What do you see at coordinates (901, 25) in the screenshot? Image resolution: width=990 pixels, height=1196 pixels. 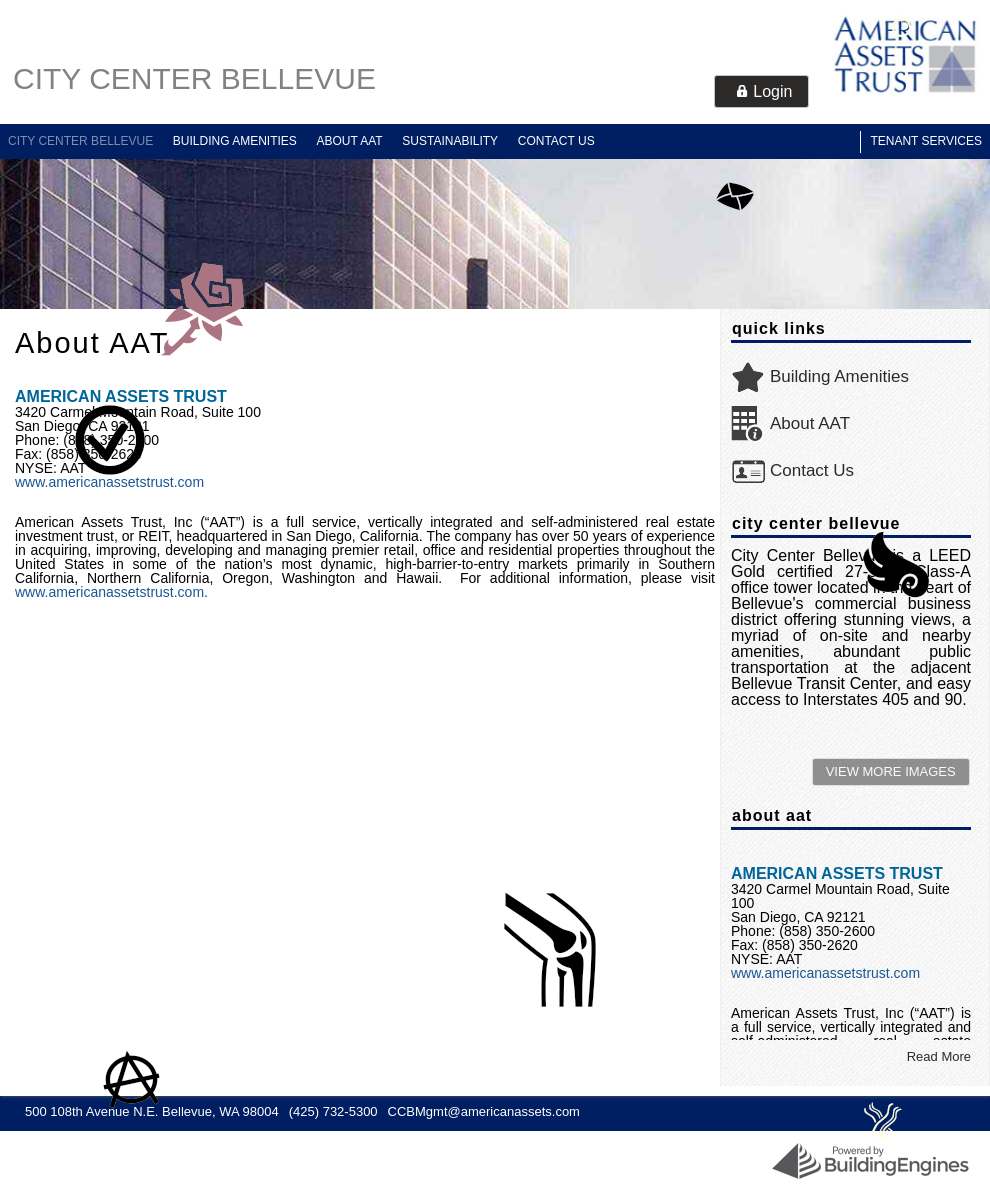 I see `indicates premium or luxury item status` at bounding box center [901, 25].